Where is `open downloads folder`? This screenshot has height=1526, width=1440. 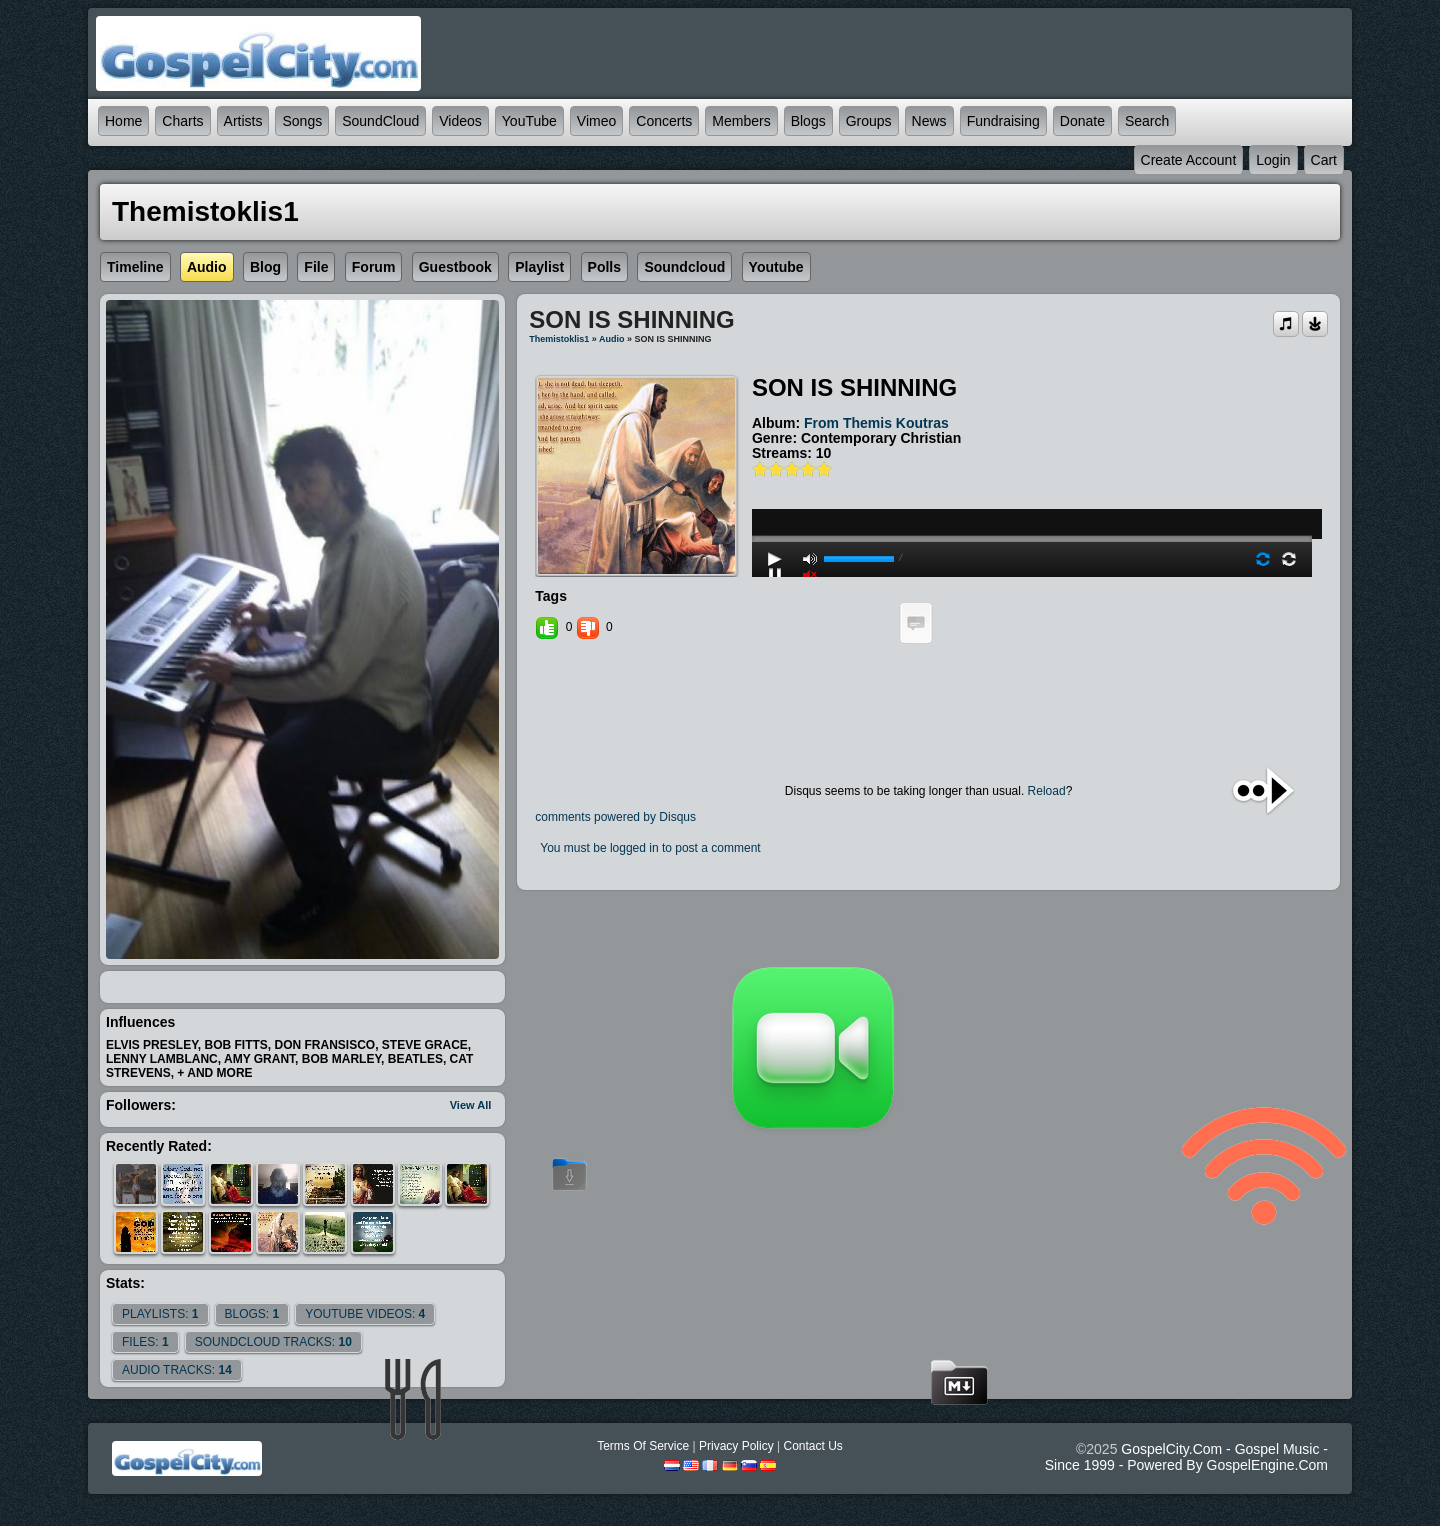 open downloads folder is located at coordinates (569, 1174).